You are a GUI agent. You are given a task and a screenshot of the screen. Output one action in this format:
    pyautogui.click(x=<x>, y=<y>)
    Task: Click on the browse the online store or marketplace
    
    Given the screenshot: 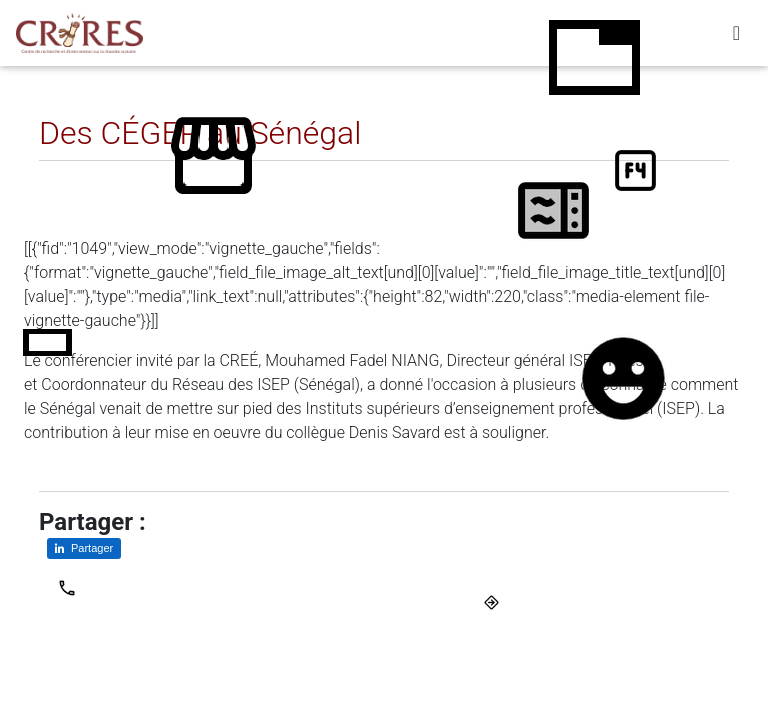 What is the action you would take?
    pyautogui.click(x=213, y=155)
    